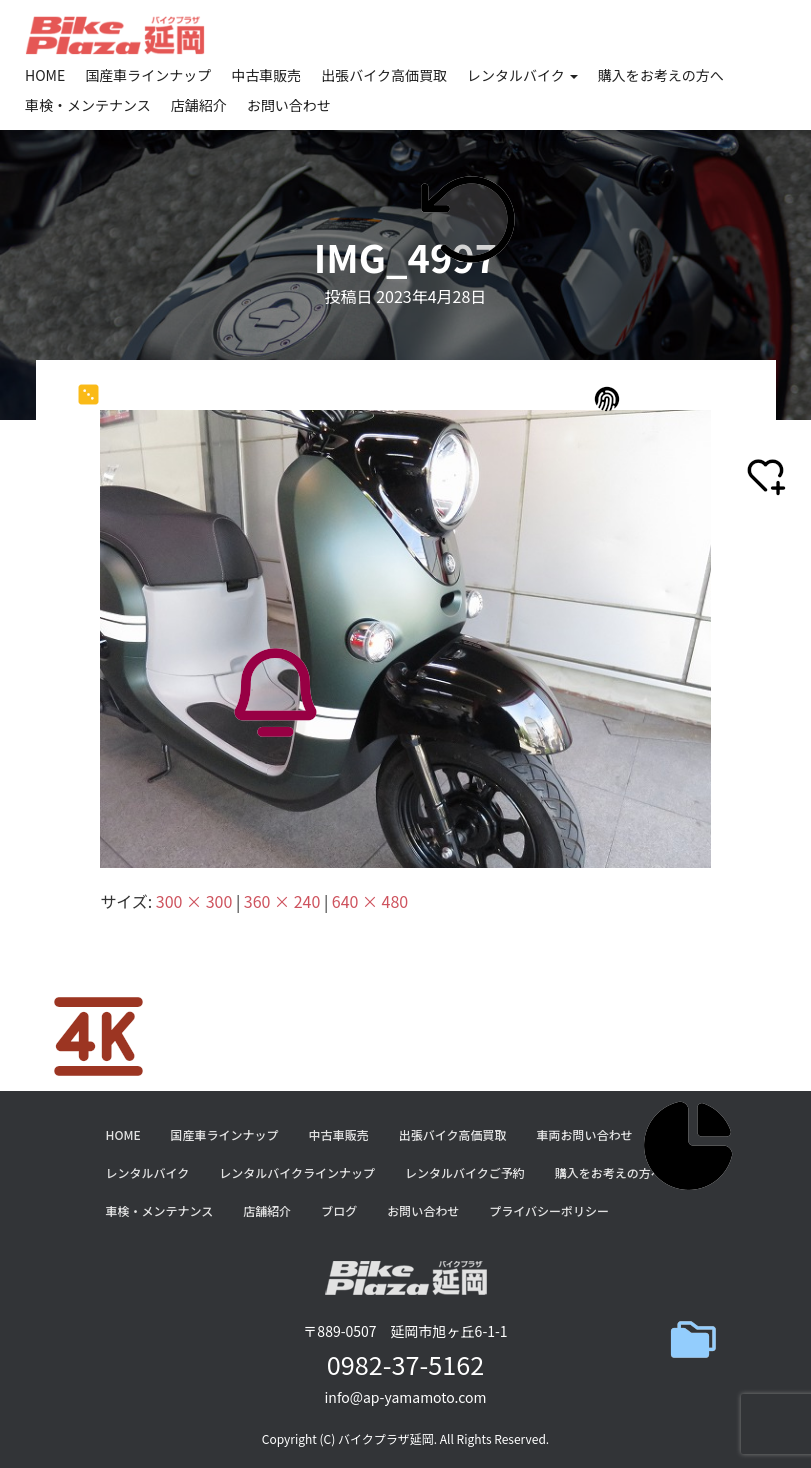  What do you see at coordinates (88, 394) in the screenshot?
I see `indicates a dice roll result of three` at bounding box center [88, 394].